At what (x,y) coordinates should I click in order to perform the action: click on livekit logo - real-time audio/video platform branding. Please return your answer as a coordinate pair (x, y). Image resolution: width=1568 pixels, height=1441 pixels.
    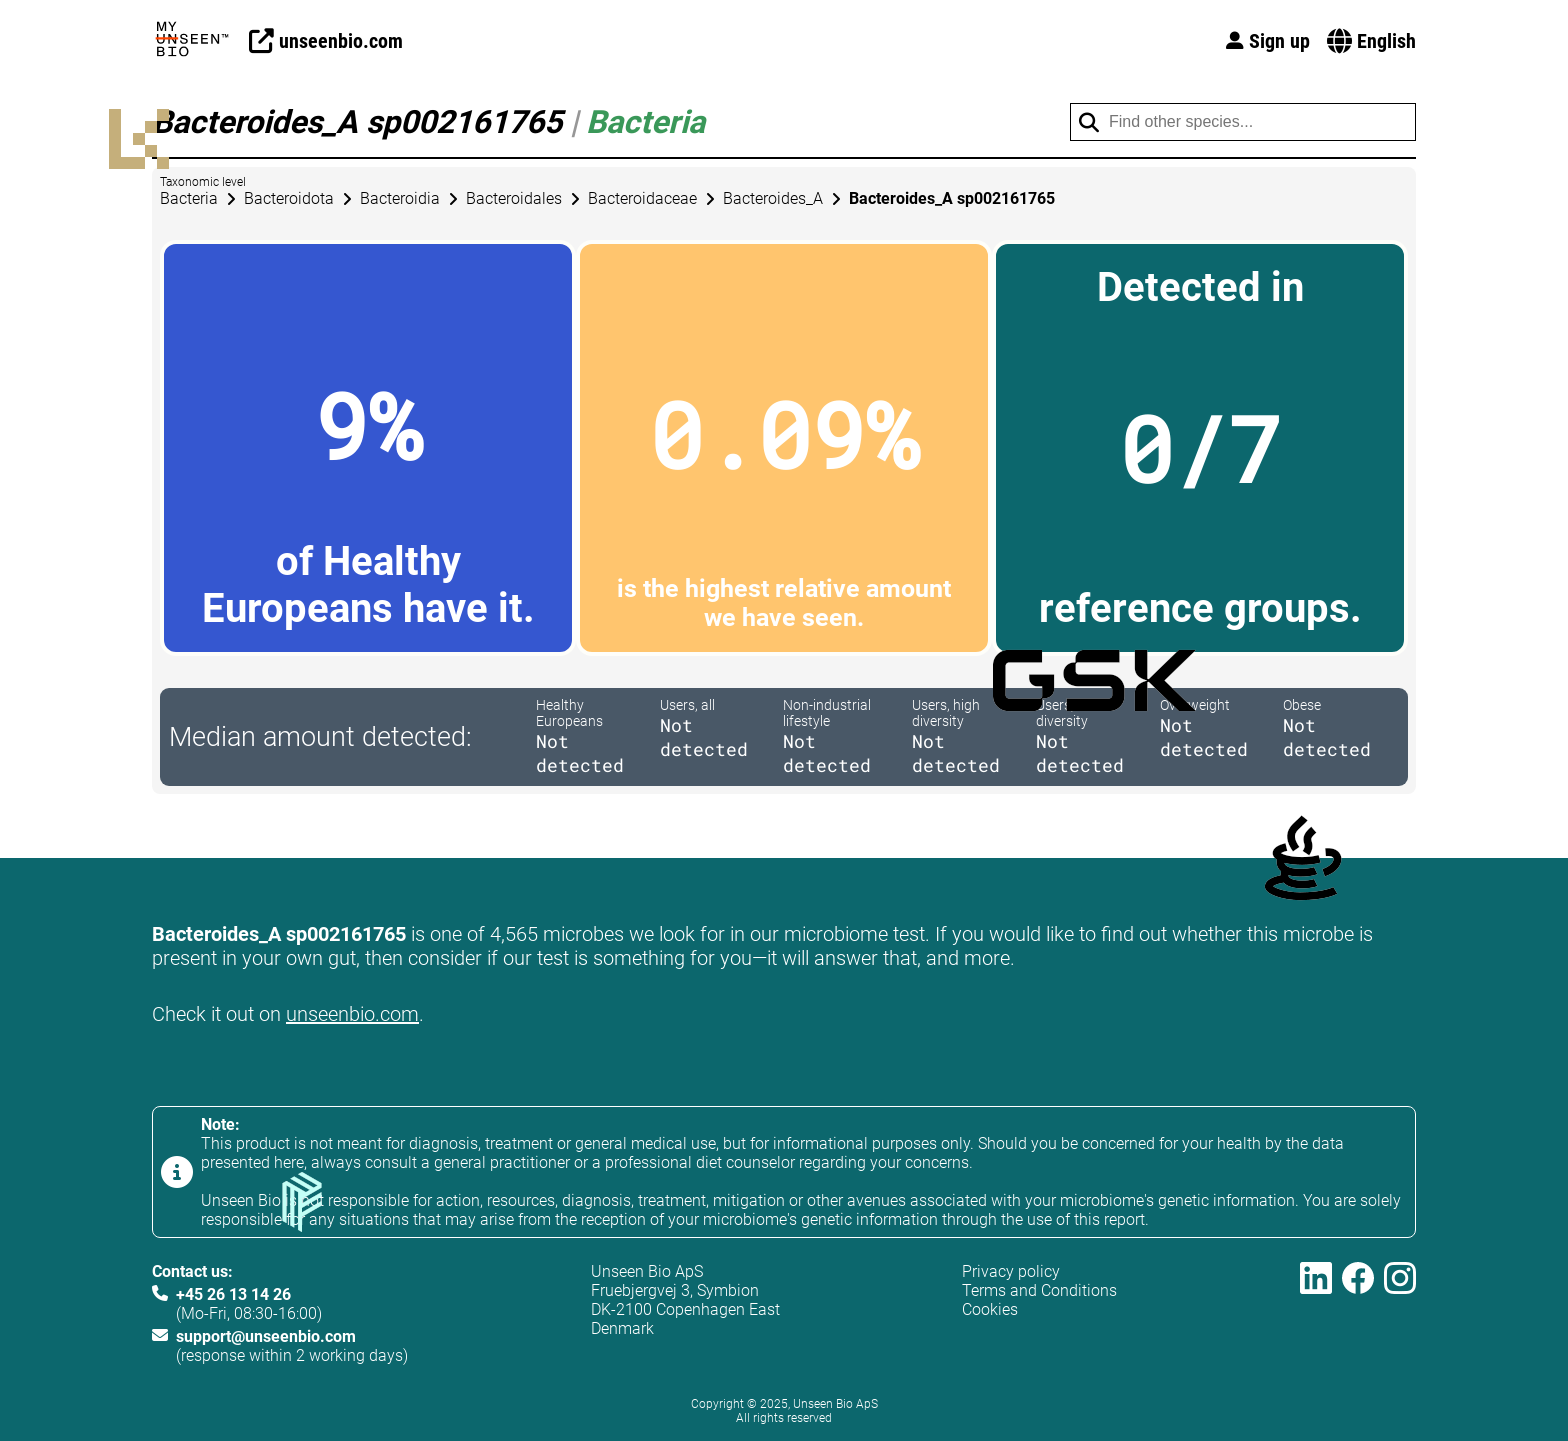
    Looking at the image, I should click on (139, 139).